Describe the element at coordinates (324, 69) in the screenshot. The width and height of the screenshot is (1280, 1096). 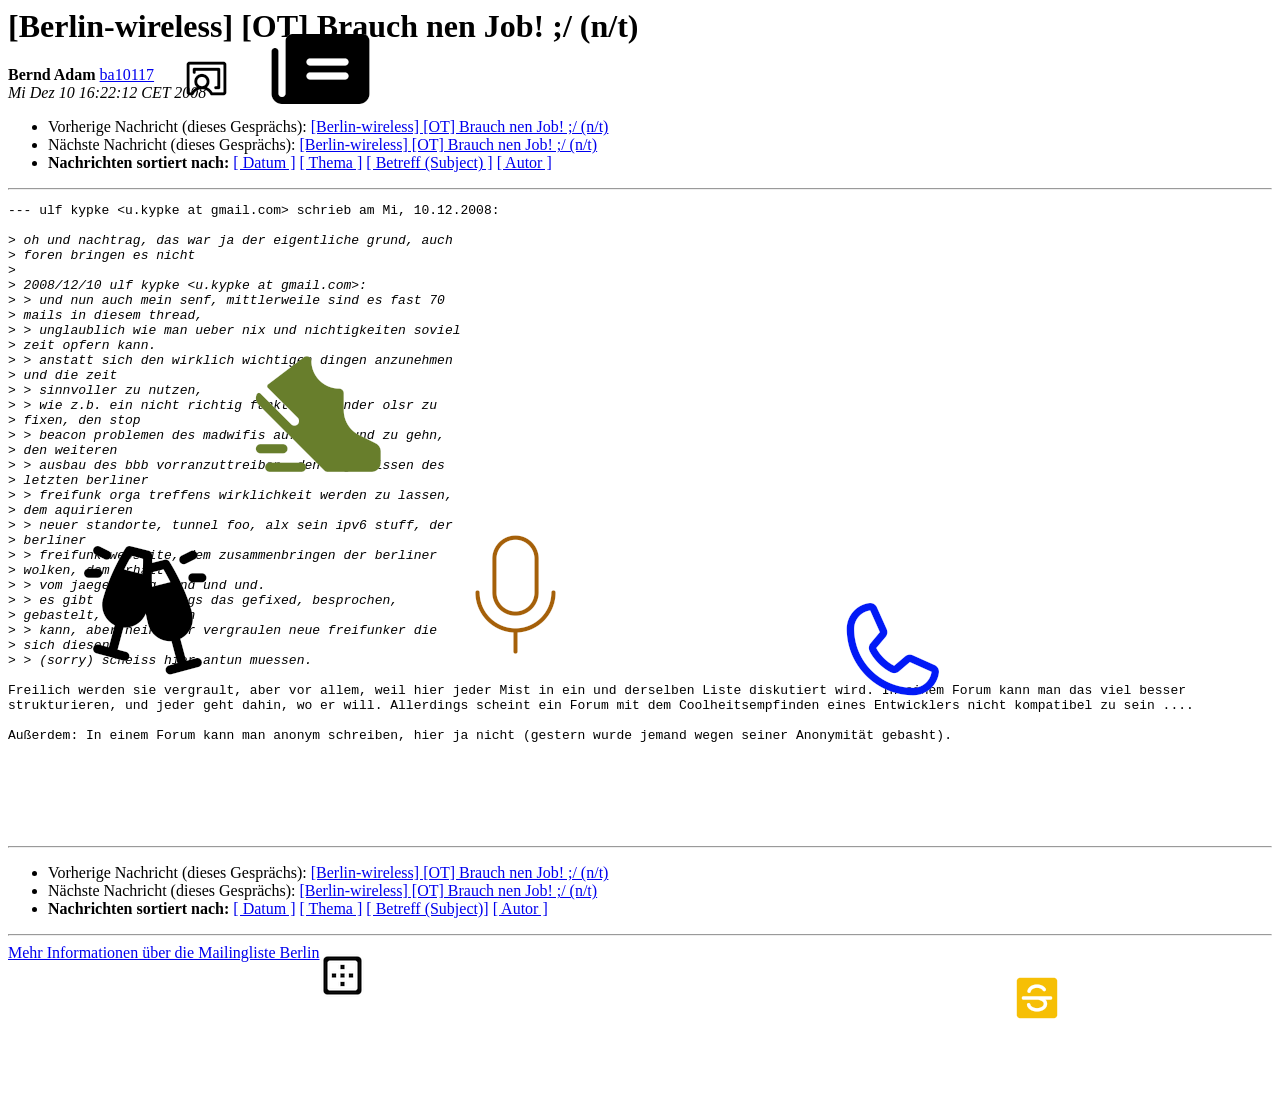
I see `view news or articles` at that location.